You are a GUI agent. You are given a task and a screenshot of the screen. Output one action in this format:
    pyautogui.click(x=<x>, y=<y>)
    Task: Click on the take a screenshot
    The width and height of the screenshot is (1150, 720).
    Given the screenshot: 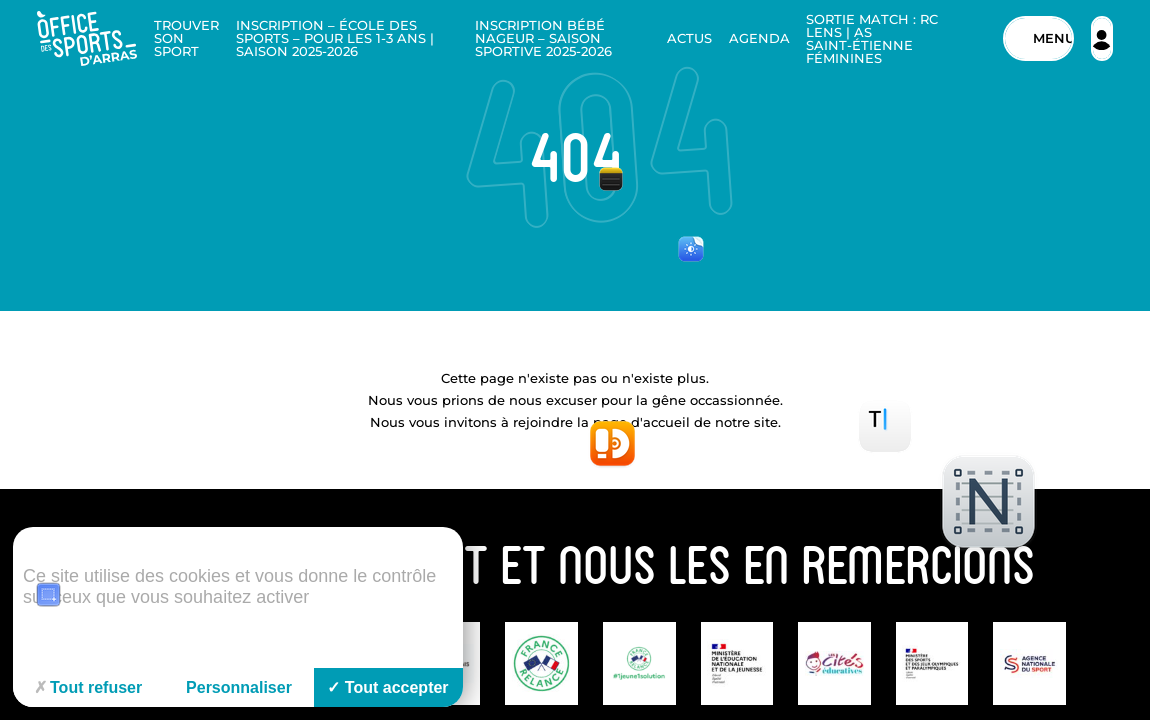 What is the action you would take?
    pyautogui.click(x=48, y=594)
    